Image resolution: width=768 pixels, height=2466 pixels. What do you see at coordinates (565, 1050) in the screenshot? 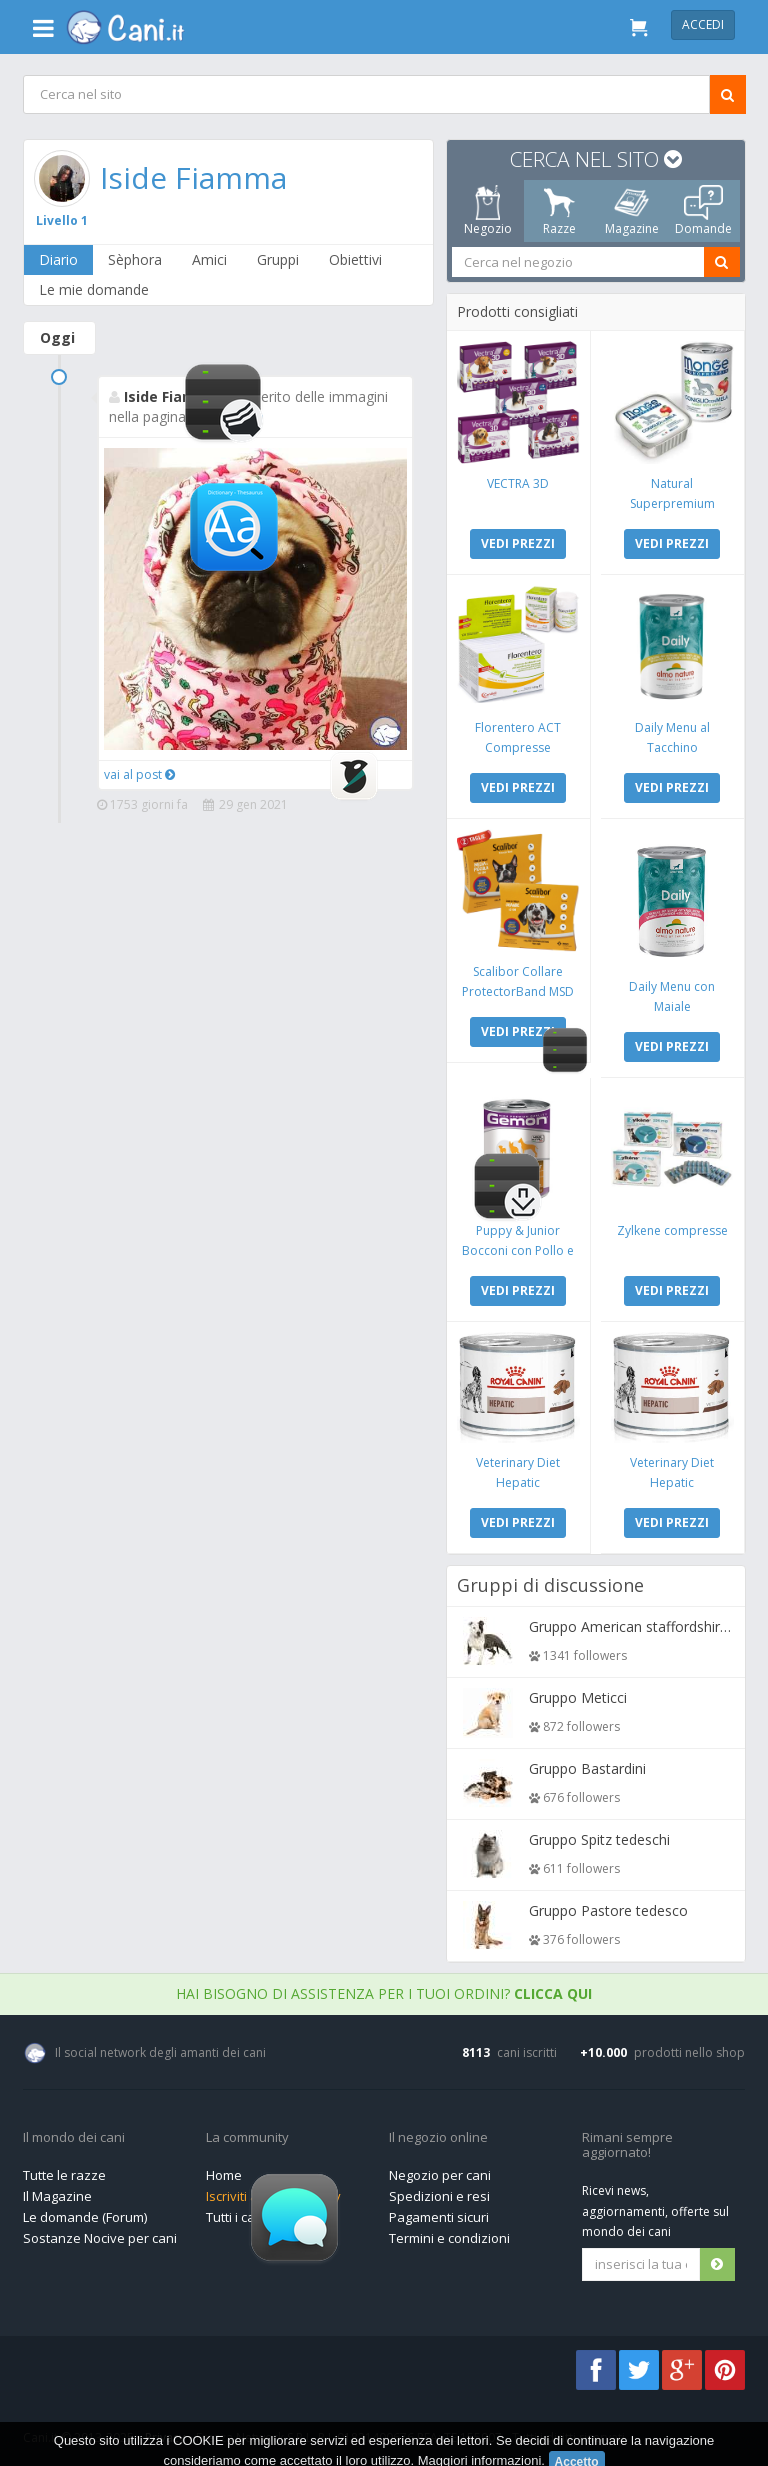
I see `access network server settings` at bounding box center [565, 1050].